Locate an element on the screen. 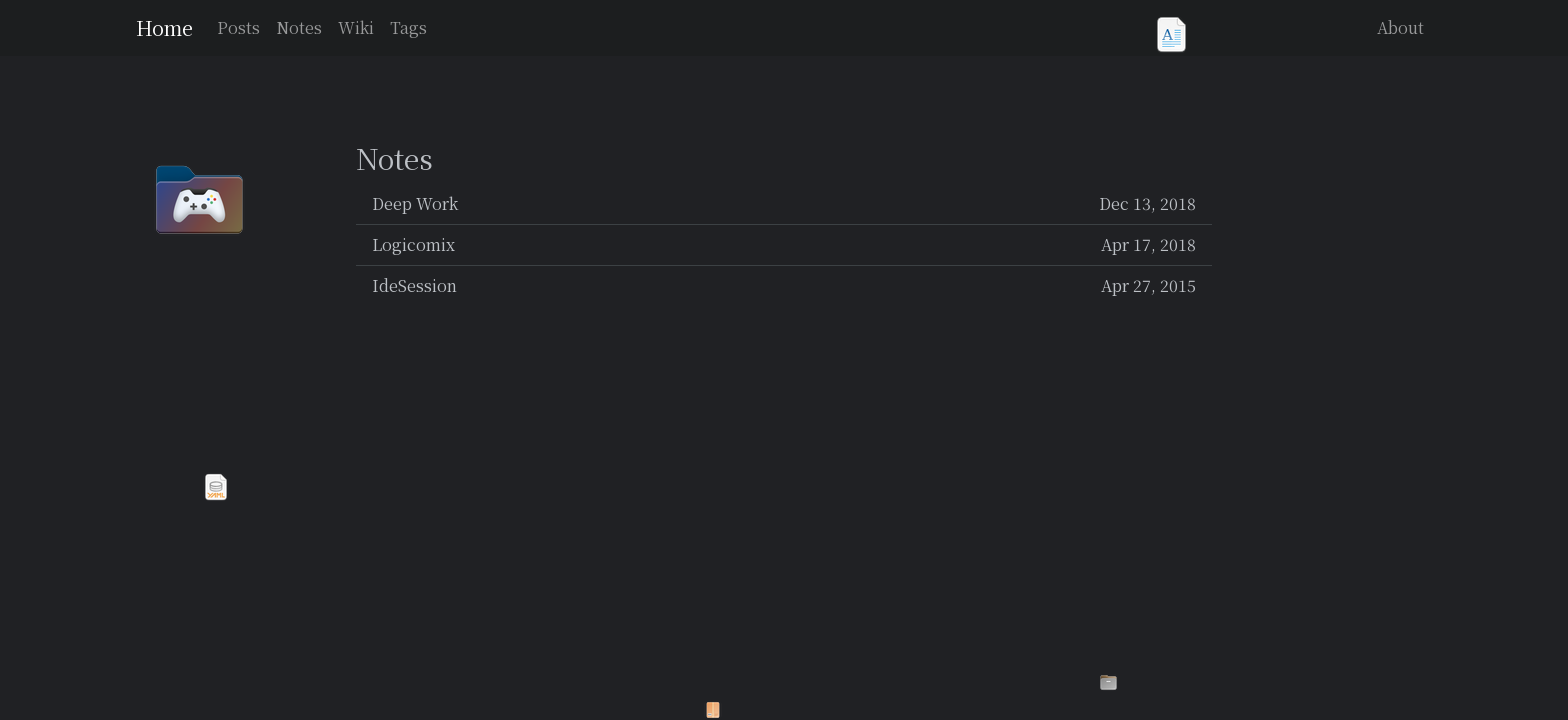 The image size is (1568, 720). a yaml configuration file is located at coordinates (216, 487).